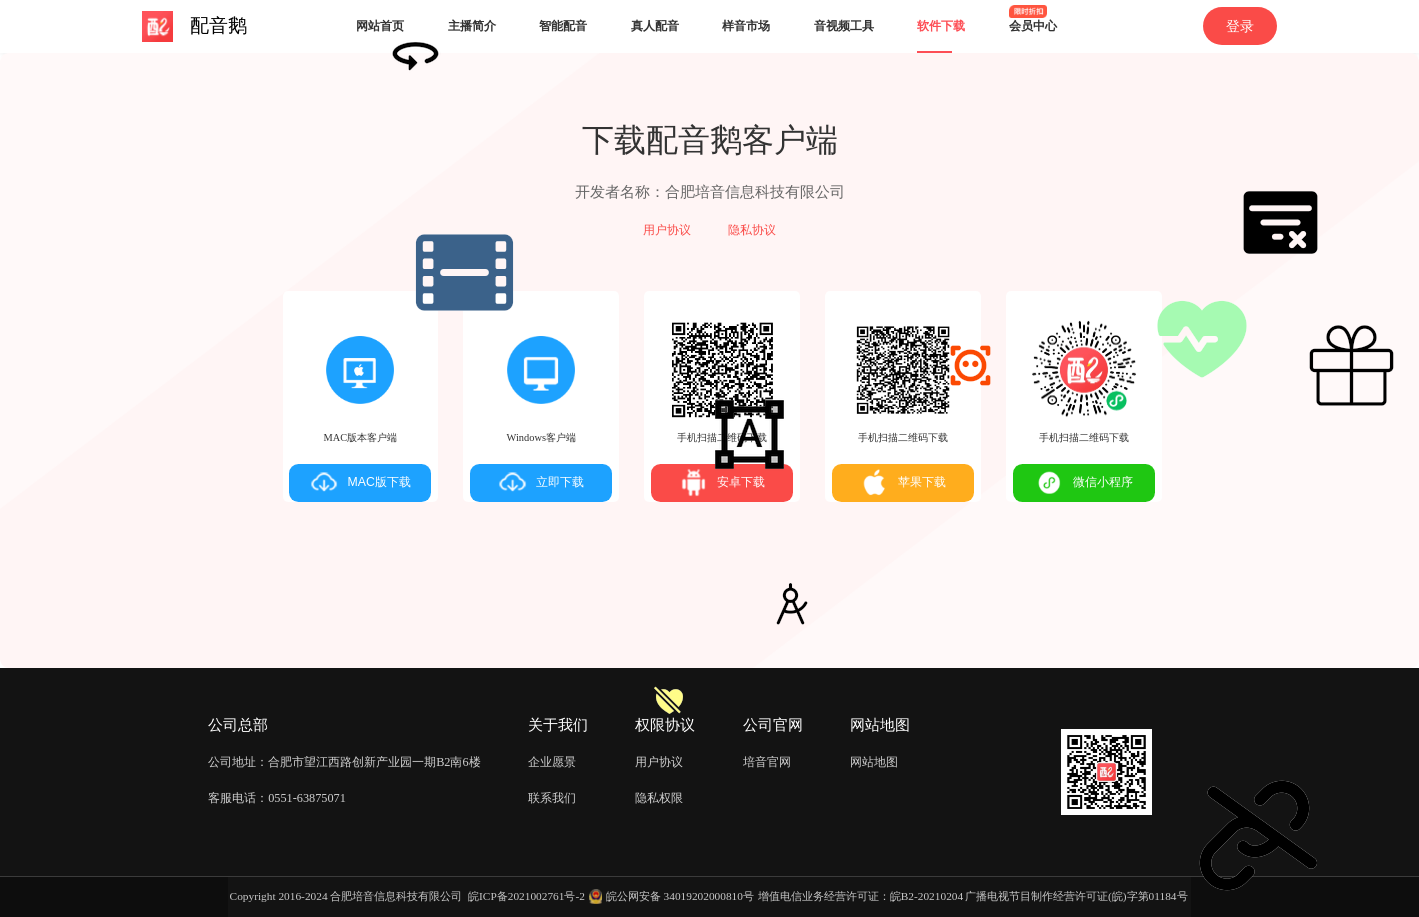 The height and width of the screenshot is (917, 1419). What do you see at coordinates (970, 365) in the screenshot?
I see `scan face to unlock or authenticate` at bounding box center [970, 365].